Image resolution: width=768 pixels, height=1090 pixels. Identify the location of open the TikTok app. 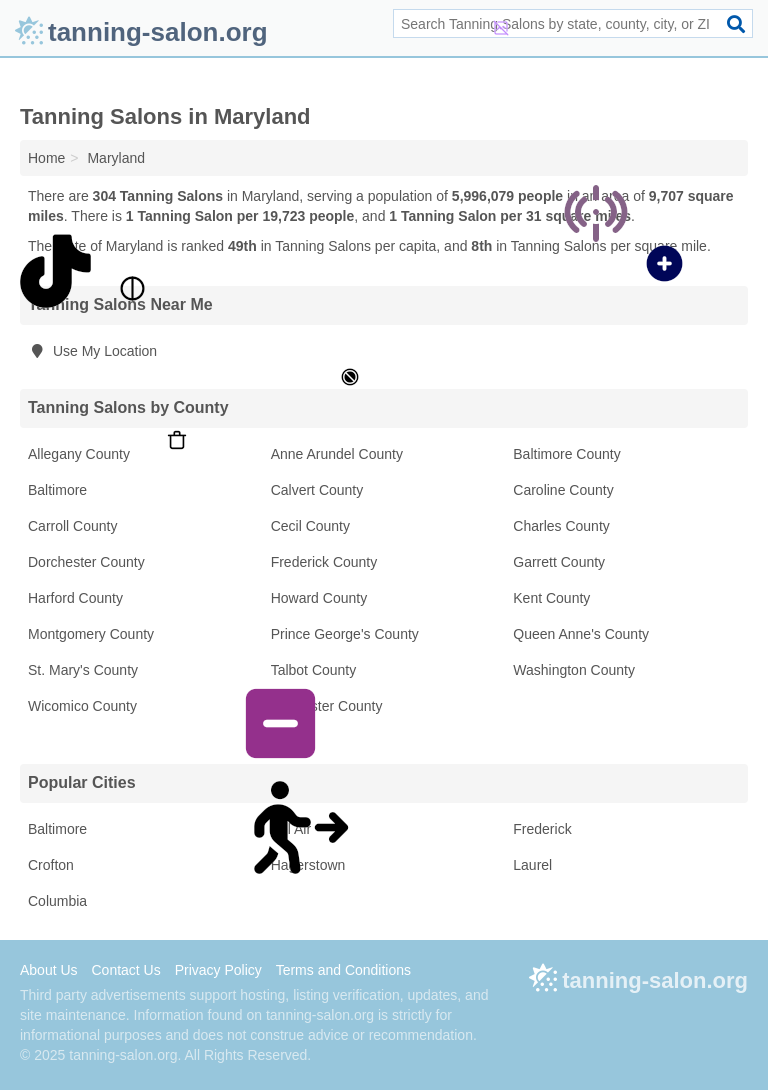
(55, 272).